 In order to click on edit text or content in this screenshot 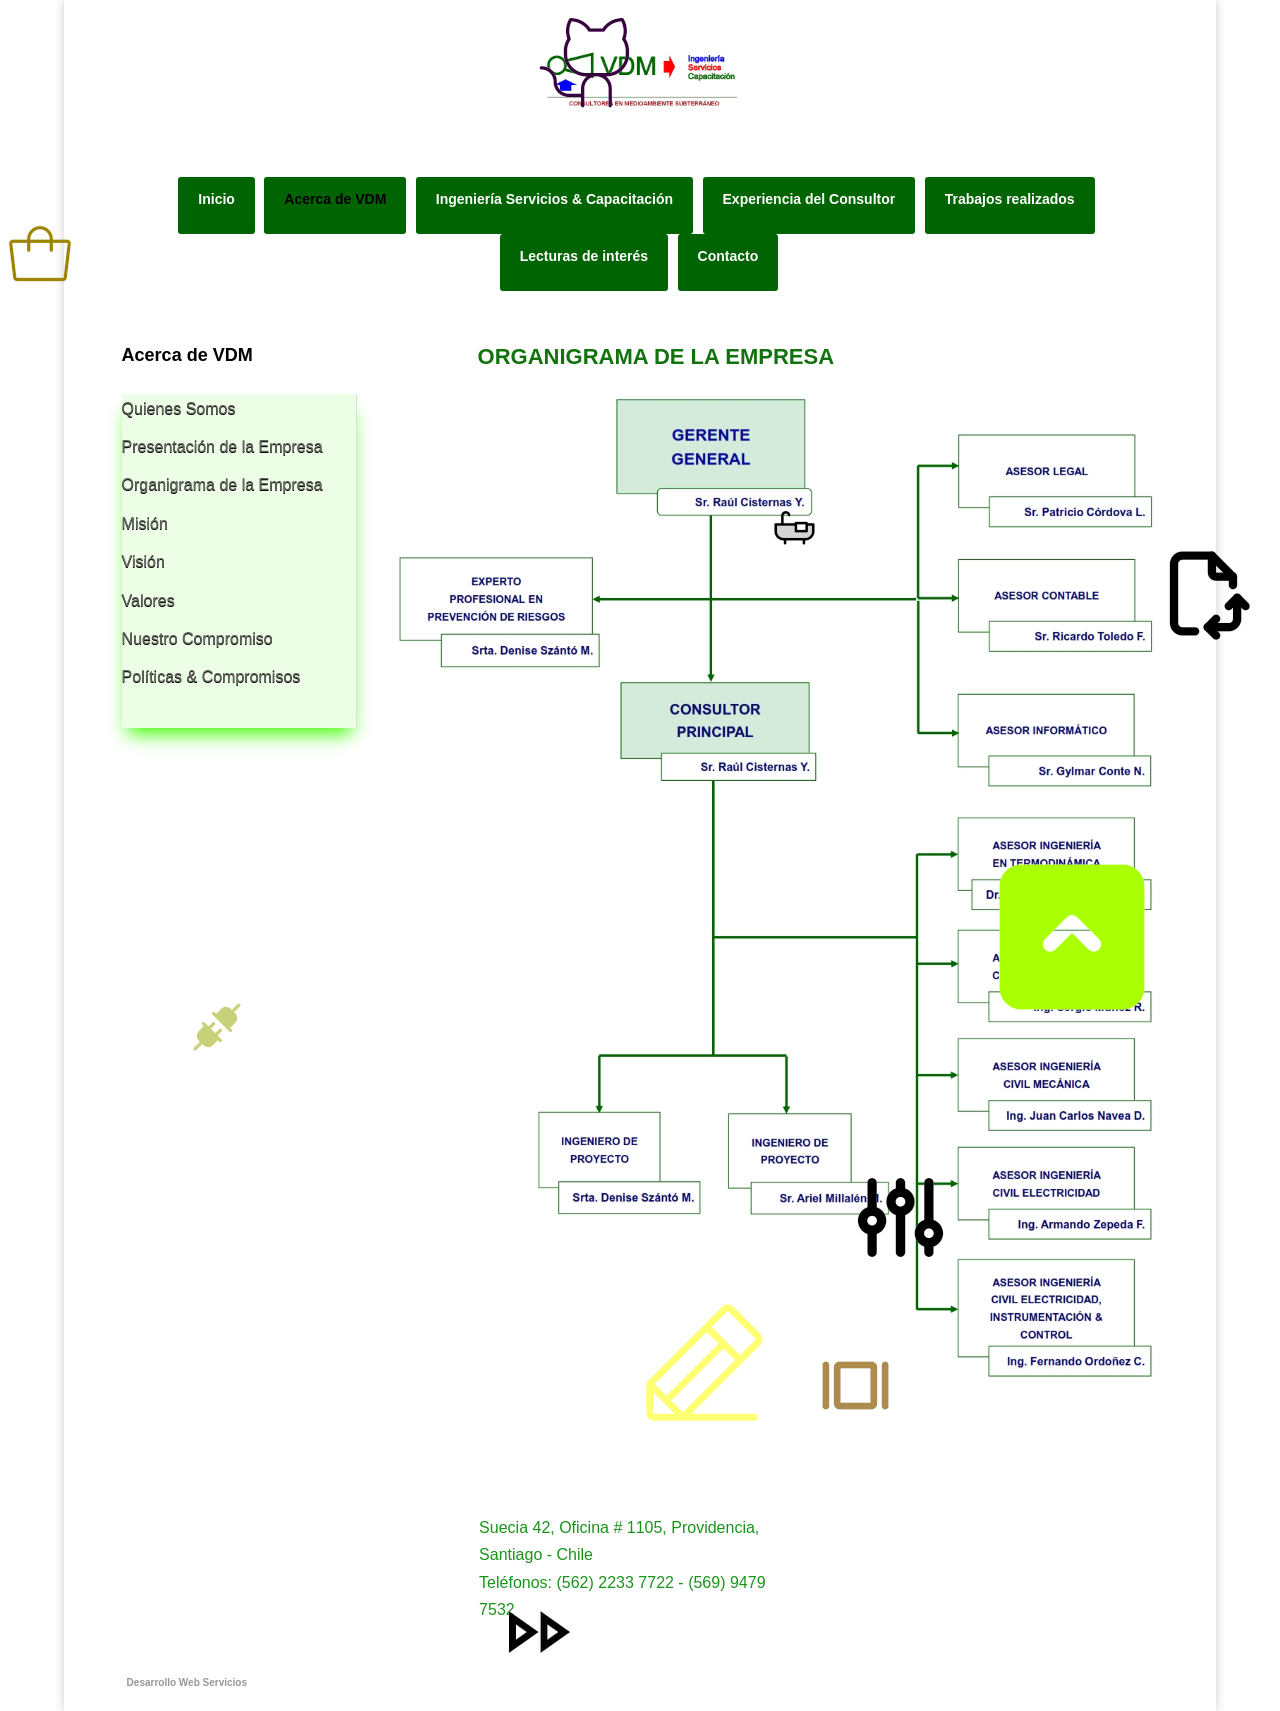, I will do `click(702, 1365)`.